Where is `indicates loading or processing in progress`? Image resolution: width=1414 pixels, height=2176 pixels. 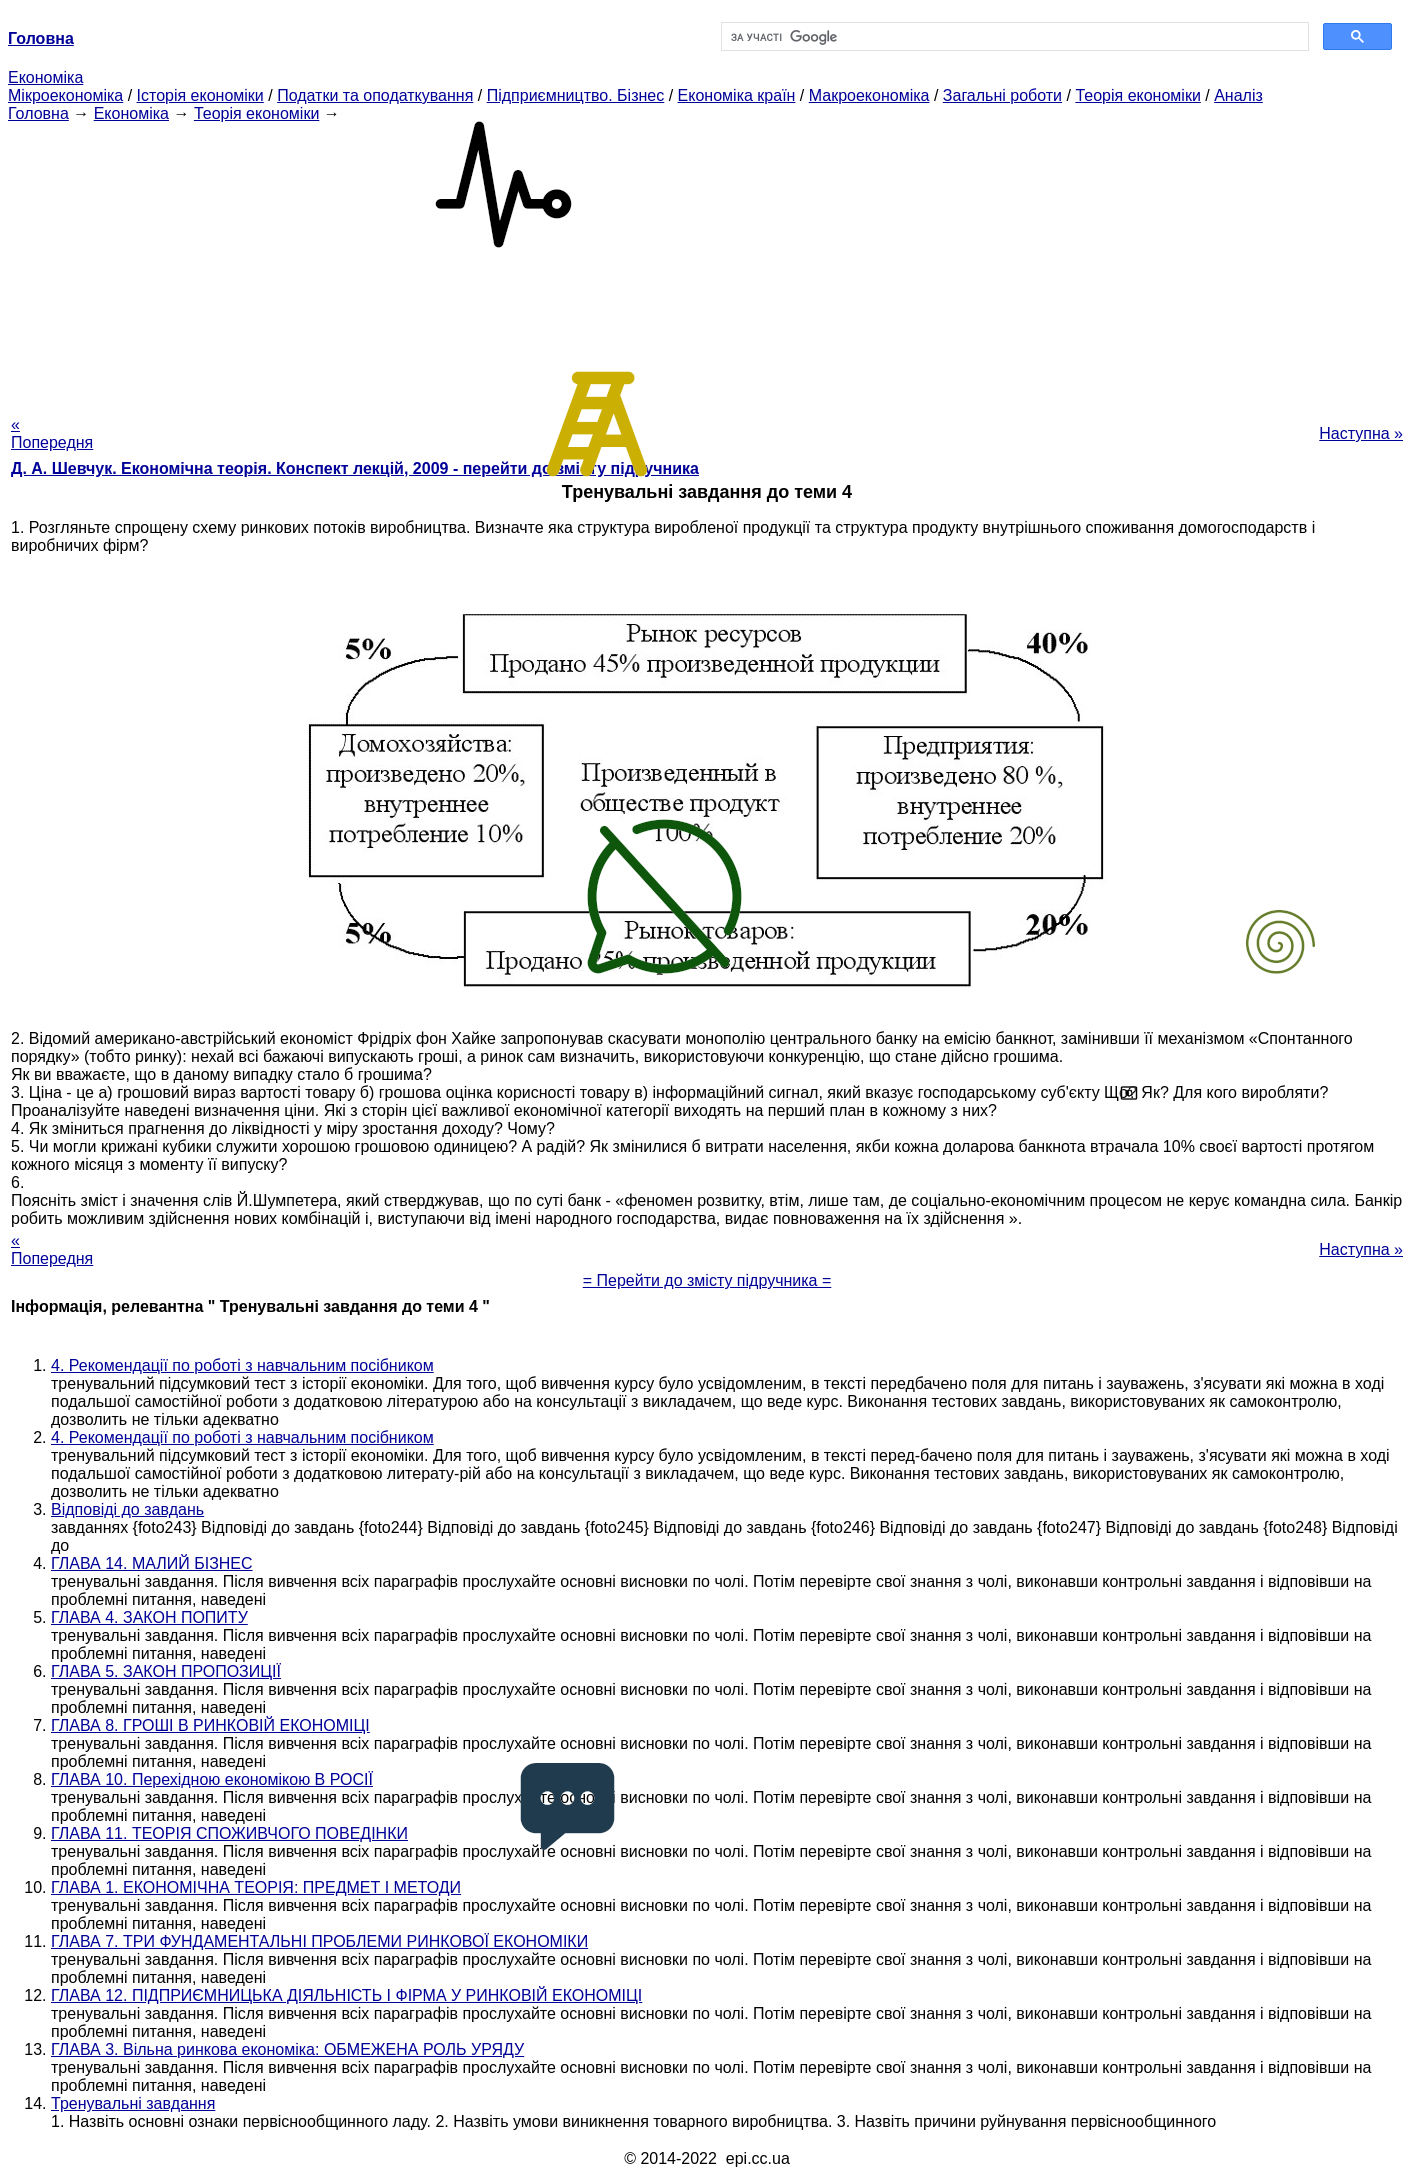
indicates loading or processing in progress is located at coordinates (1276, 940).